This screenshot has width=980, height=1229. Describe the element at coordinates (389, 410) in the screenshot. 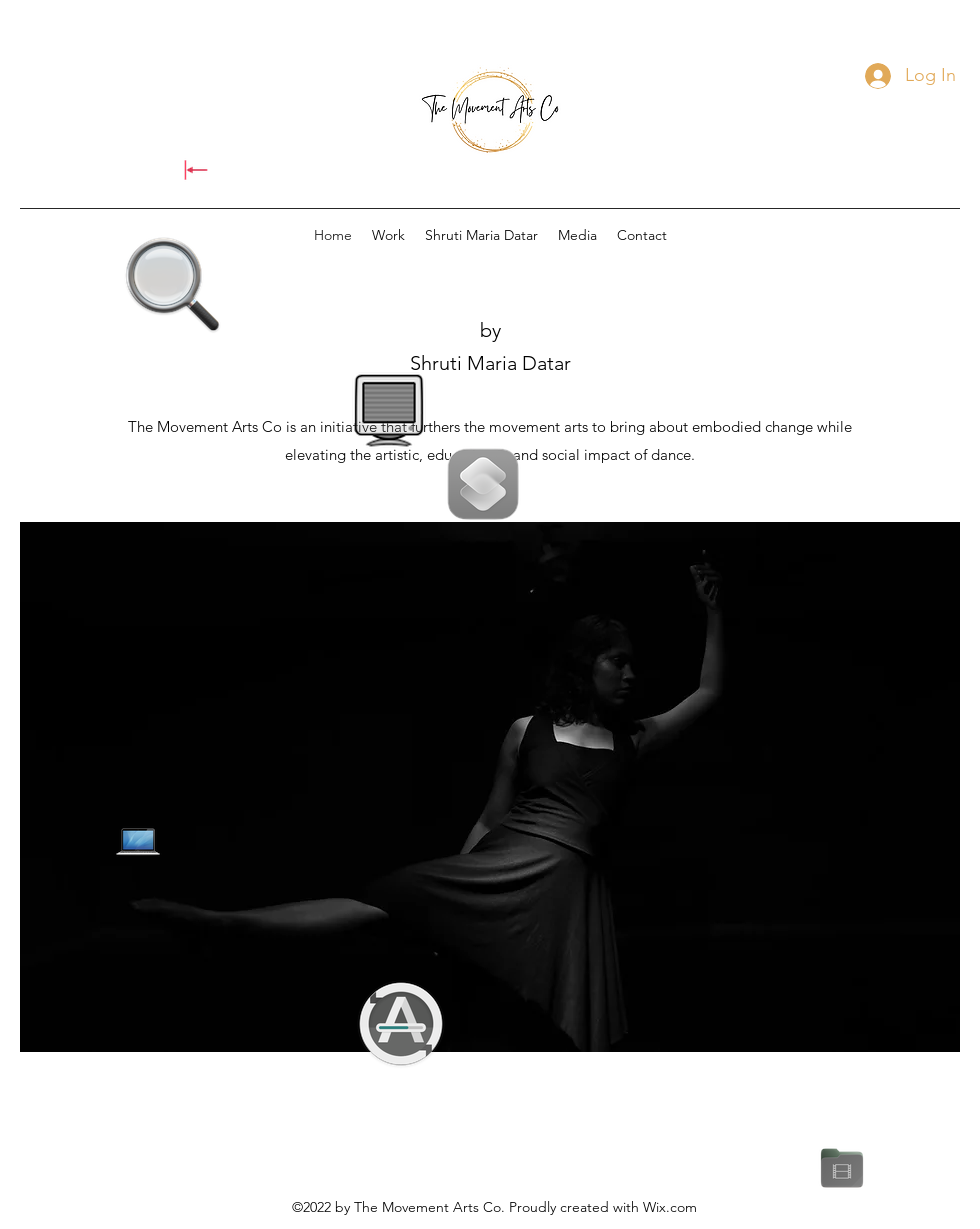

I see `access connected PC or windows computer` at that location.